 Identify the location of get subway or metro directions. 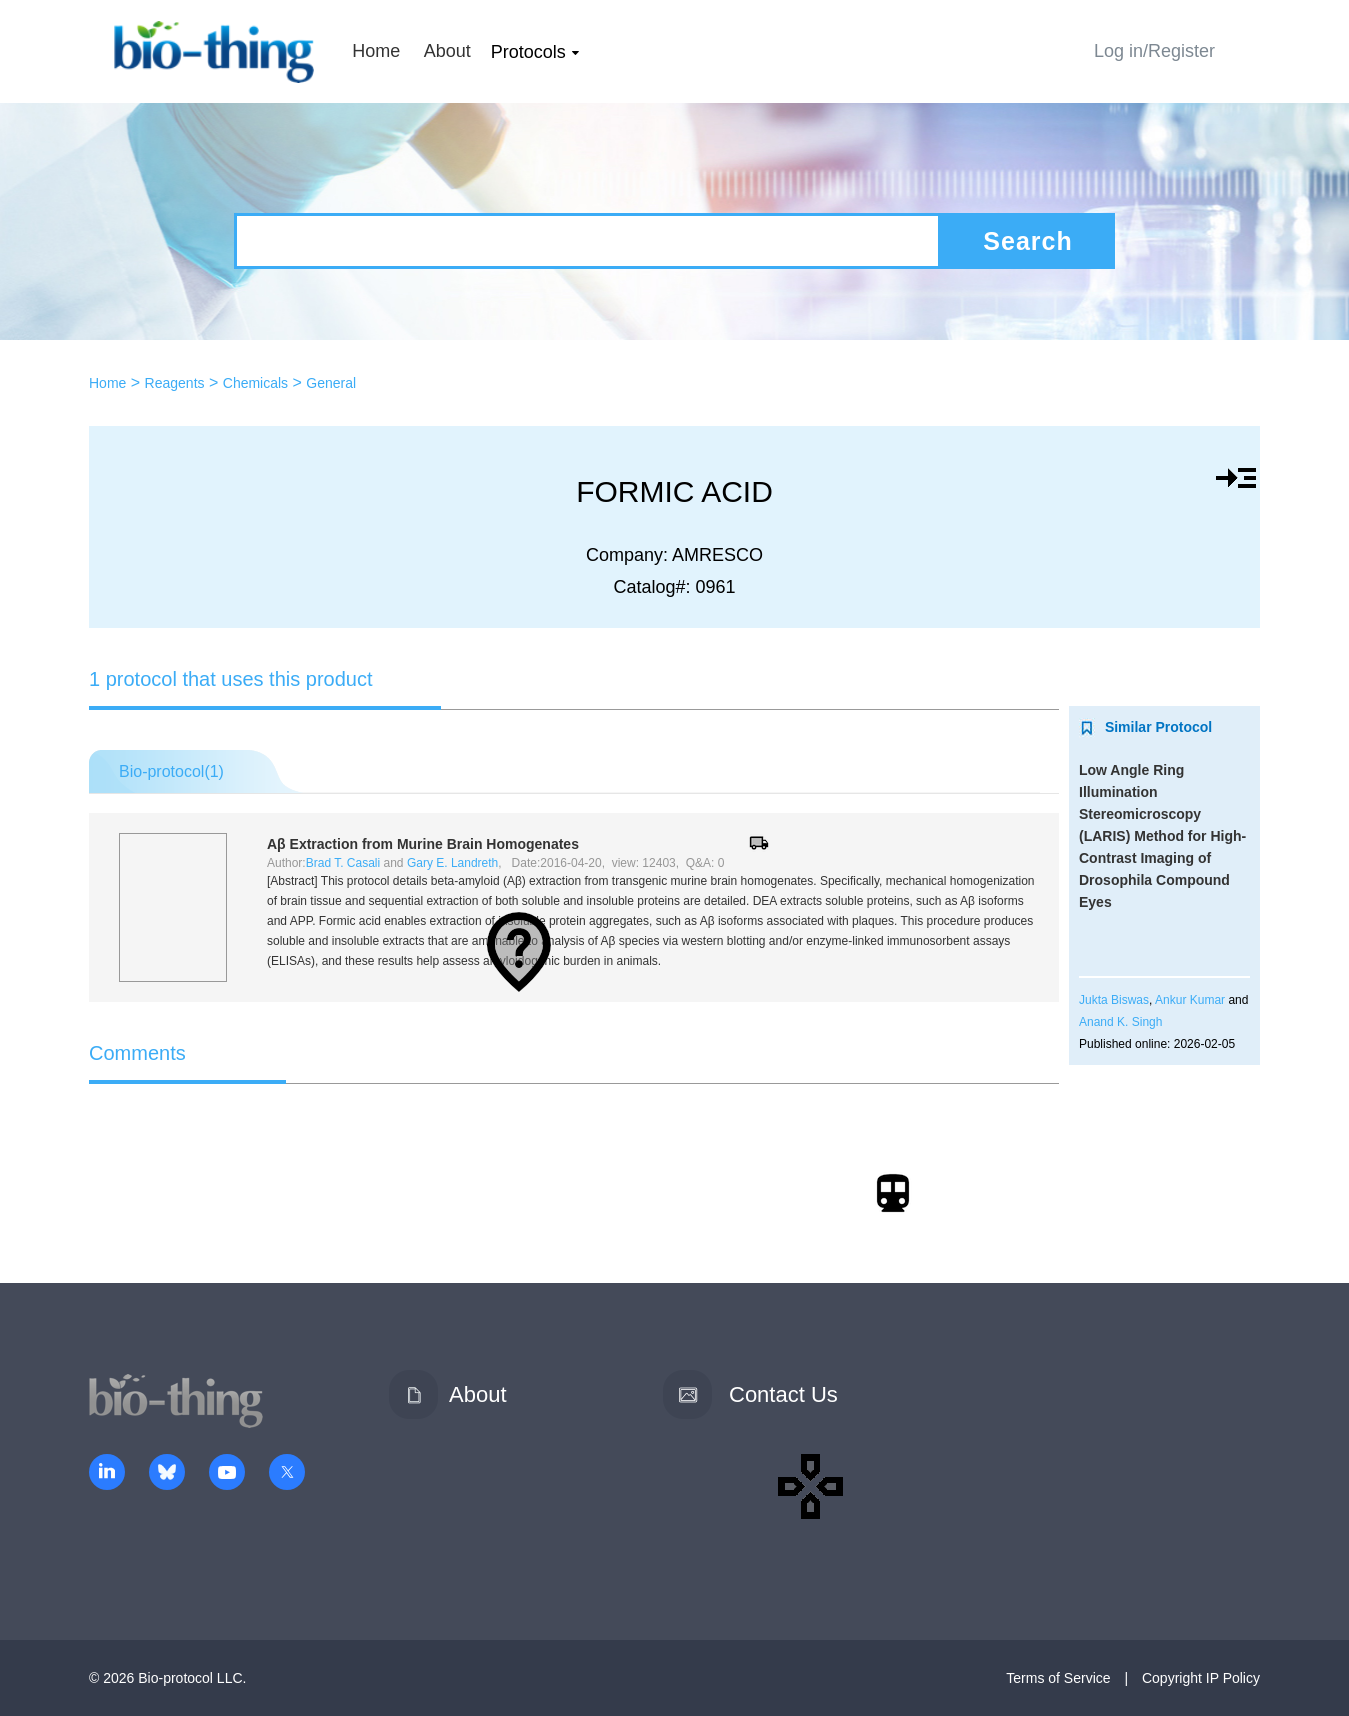
(893, 1194).